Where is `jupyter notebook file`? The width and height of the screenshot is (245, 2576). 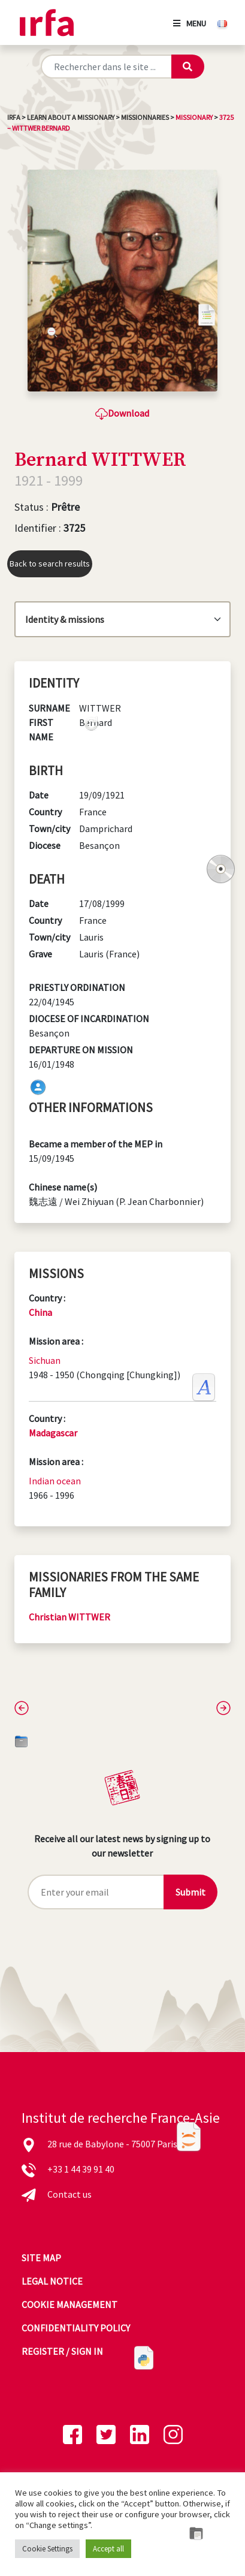
jupyter notebook file is located at coordinates (189, 2137).